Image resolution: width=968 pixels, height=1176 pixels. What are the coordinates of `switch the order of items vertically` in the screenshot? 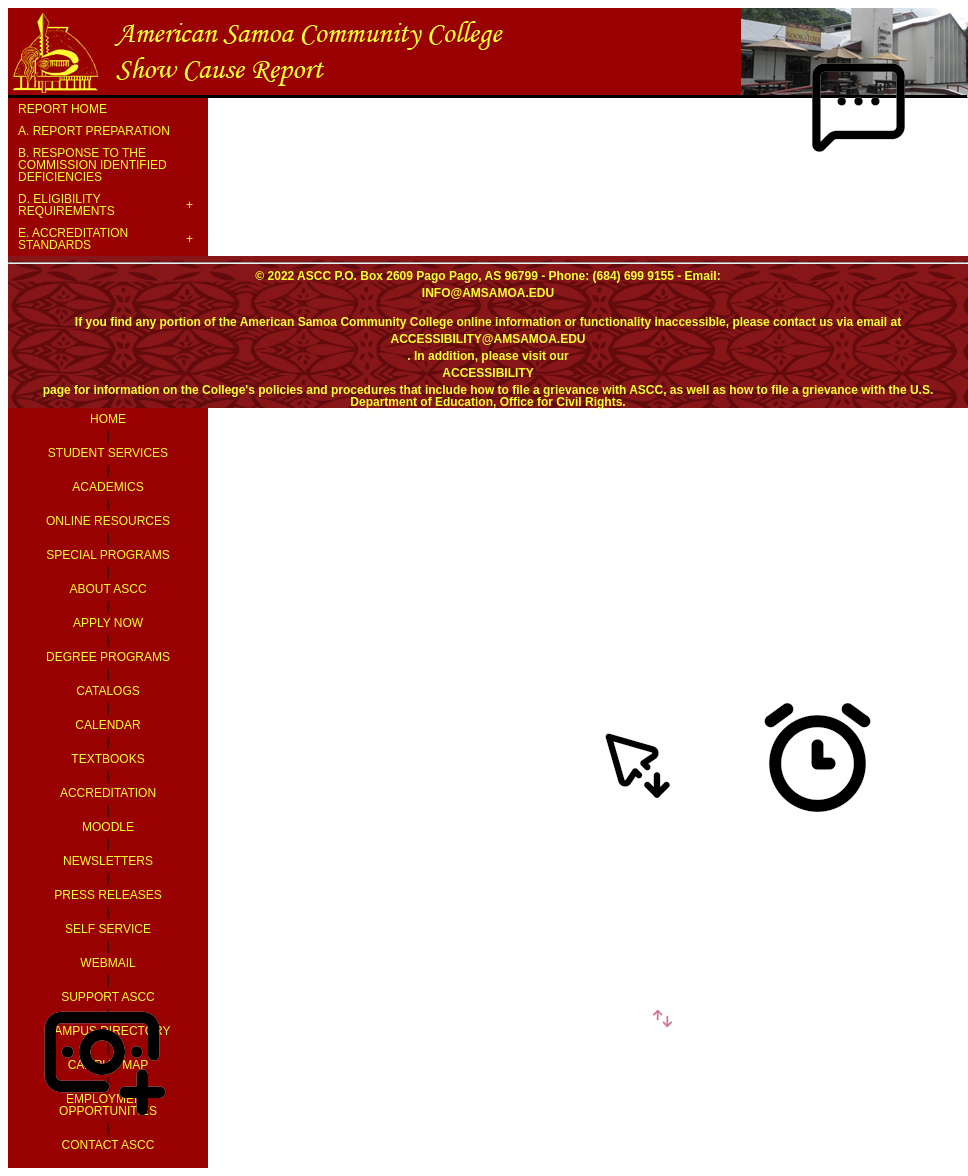 It's located at (662, 1018).